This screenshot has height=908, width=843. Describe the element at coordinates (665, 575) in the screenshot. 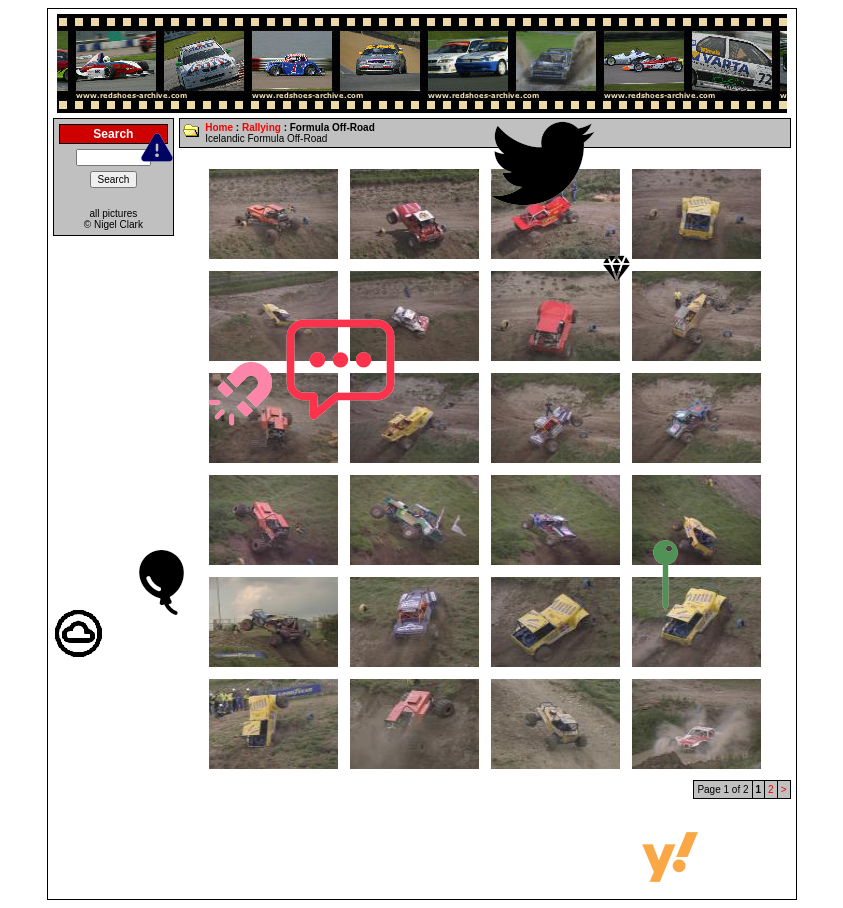

I see `mark a location on the map` at that location.